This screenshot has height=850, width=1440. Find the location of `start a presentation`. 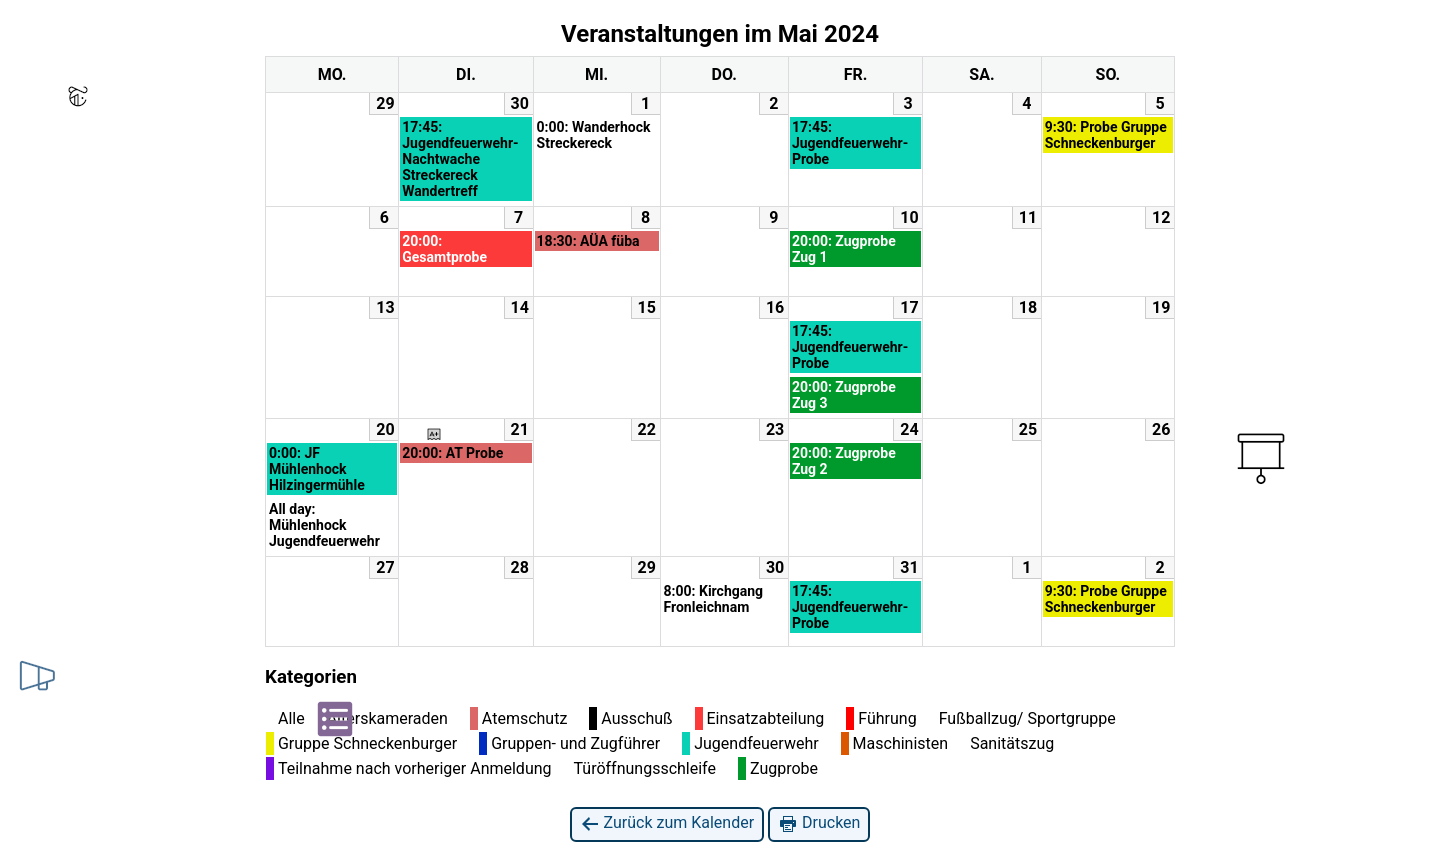

start a presentation is located at coordinates (1261, 455).